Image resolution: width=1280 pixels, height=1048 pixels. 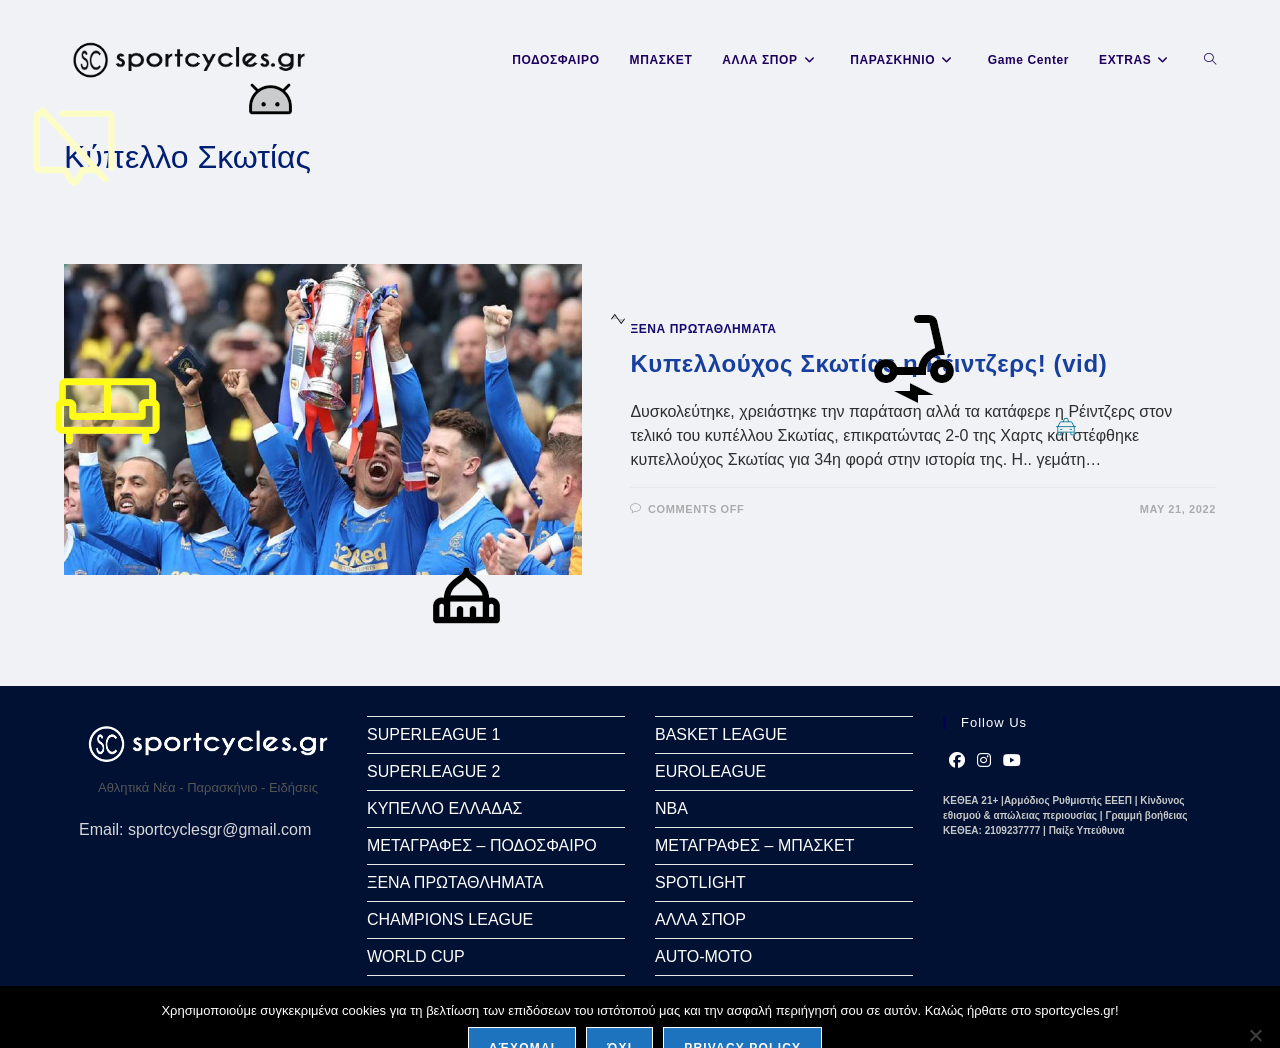 What do you see at coordinates (270, 100) in the screenshot?
I see `android operating system indicator` at bounding box center [270, 100].